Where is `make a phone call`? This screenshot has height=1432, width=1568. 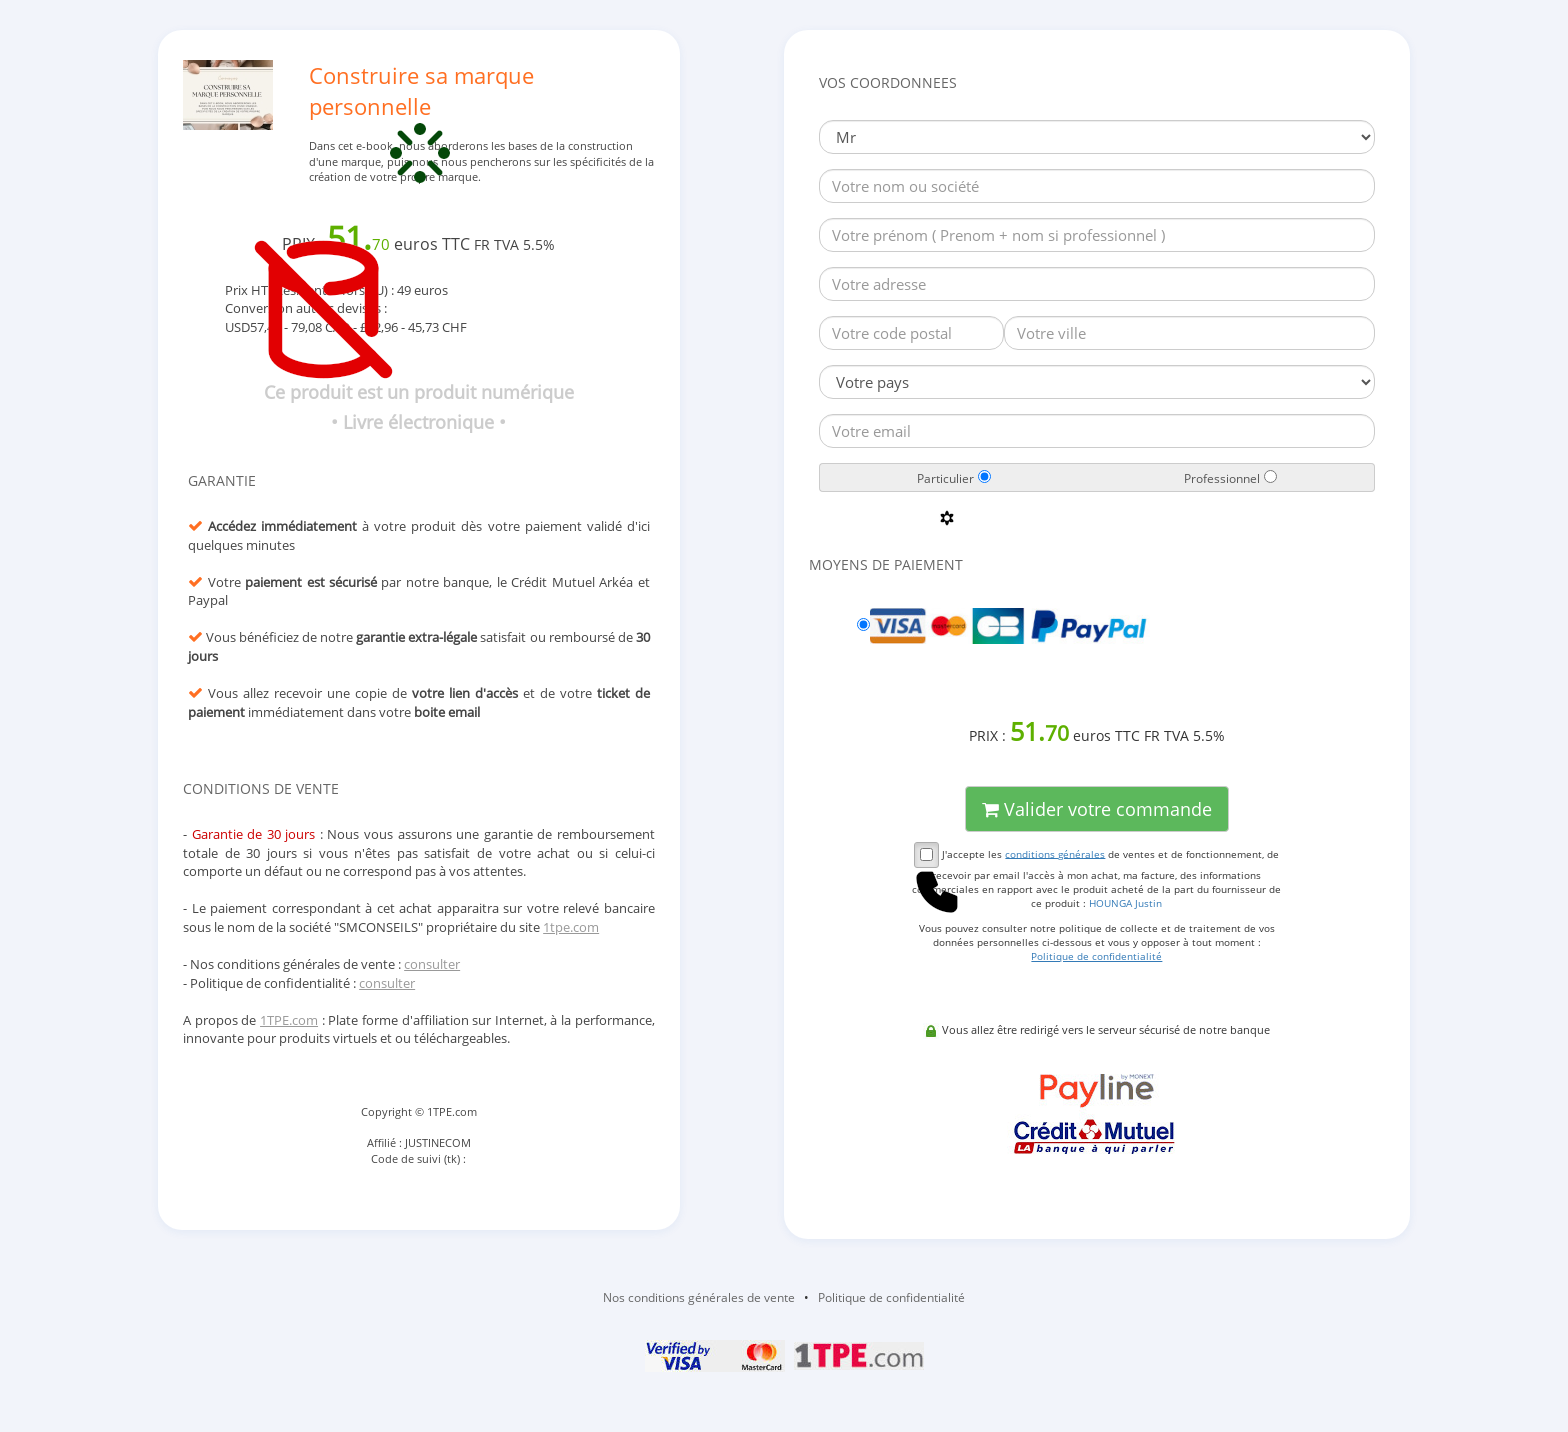 make a phone call is located at coordinates (938, 891).